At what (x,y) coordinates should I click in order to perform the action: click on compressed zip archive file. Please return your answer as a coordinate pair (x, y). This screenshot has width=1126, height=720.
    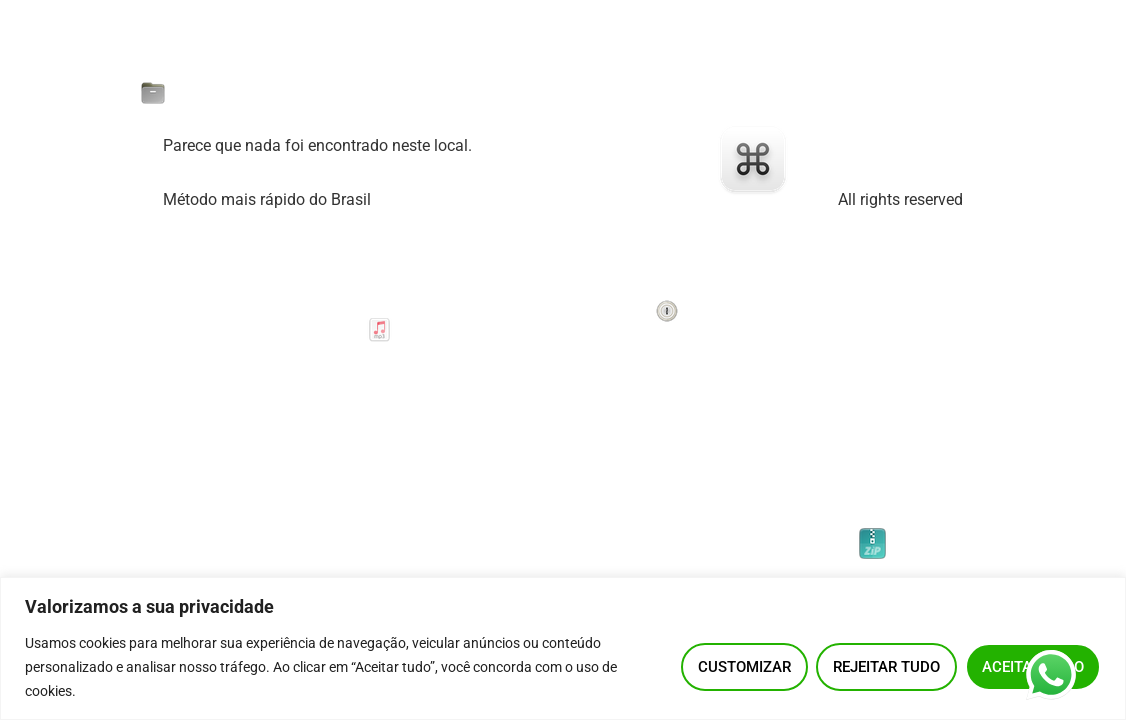
    Looking at the image, I should click on (872, 543).